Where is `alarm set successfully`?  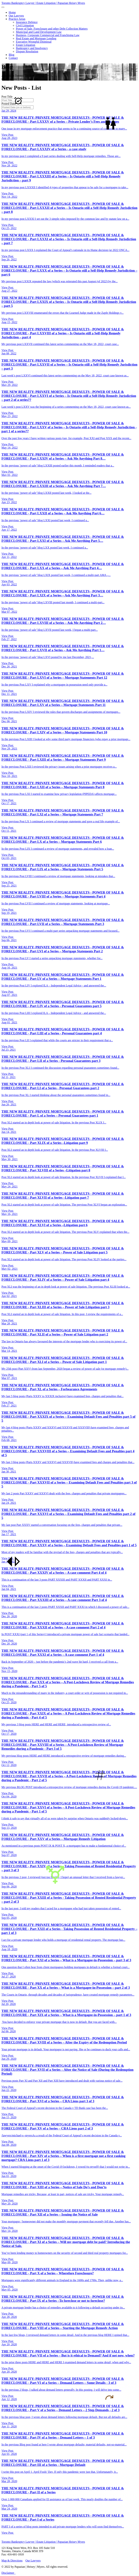 alarm set successfully is located at coordinates (18, 101).